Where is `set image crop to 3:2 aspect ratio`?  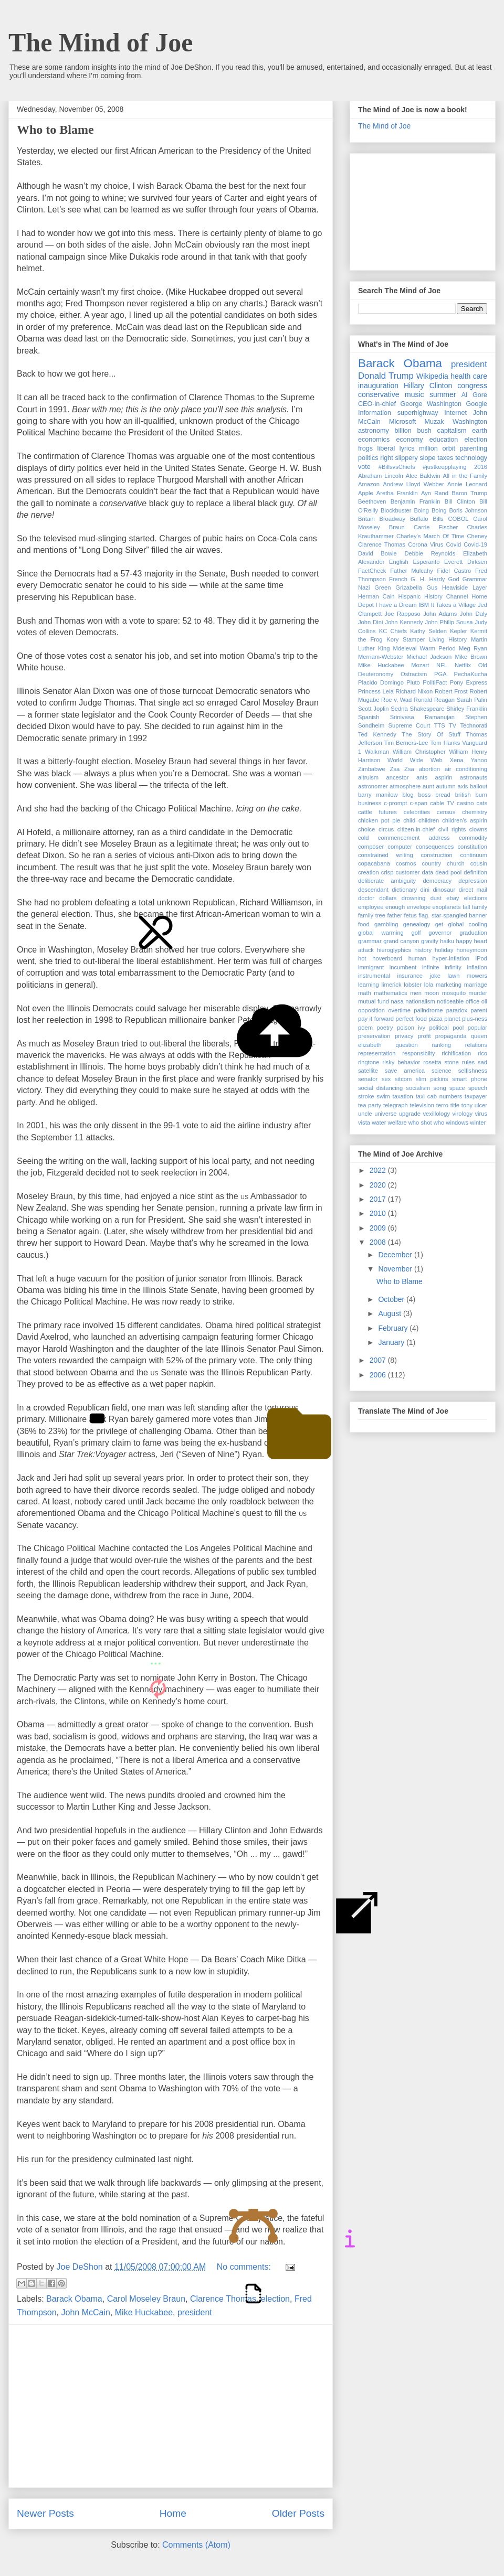 set image crop to 3:2 aspect ratio is located at coordinates (97, 1418).